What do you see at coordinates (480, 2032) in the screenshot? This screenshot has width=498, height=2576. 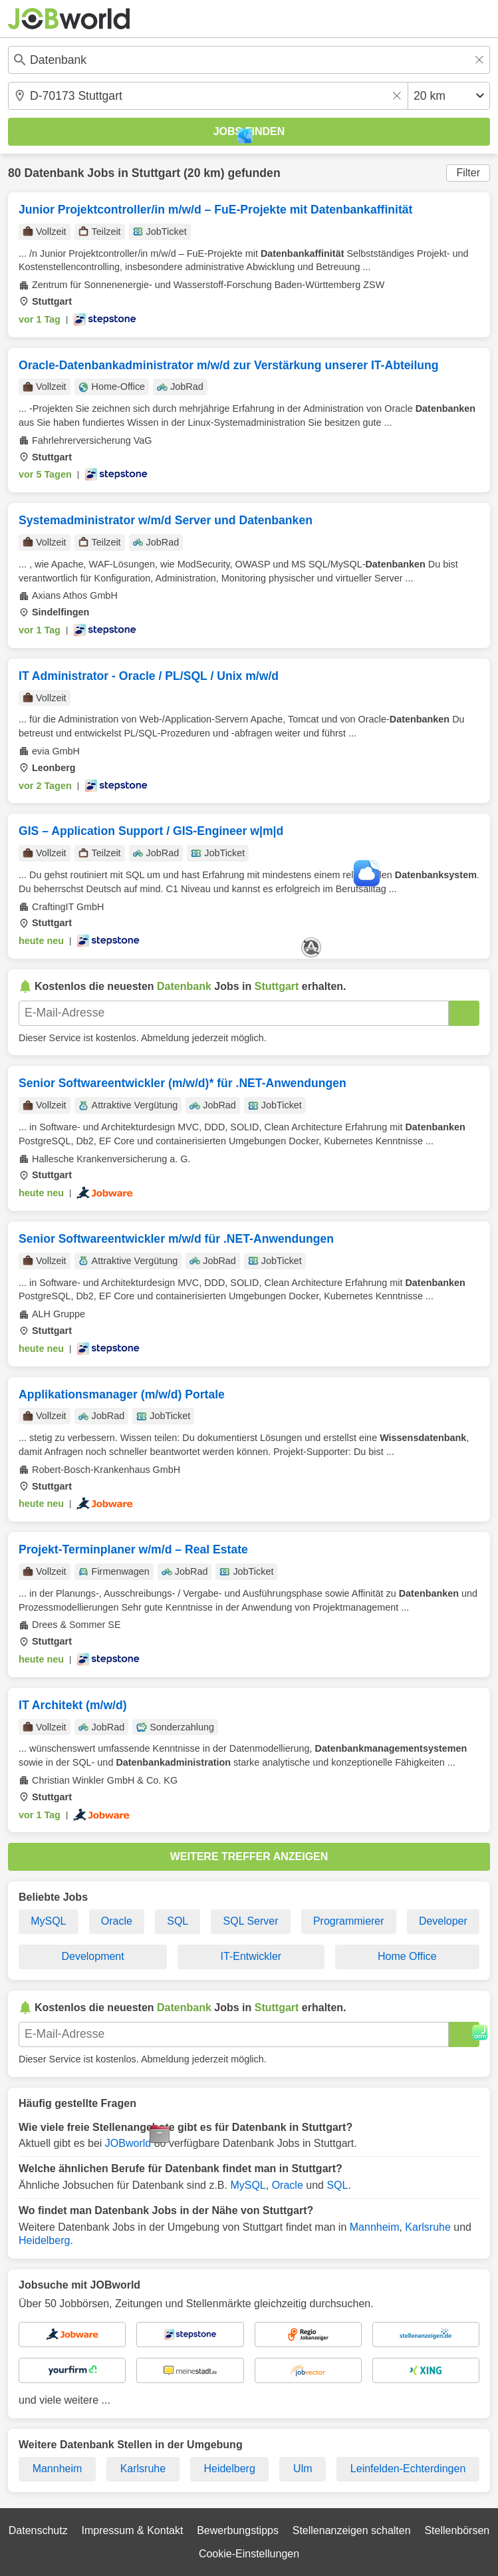 I see `launch JArmEmu ARM assembly emulator` at bounding box center [480, 2032].